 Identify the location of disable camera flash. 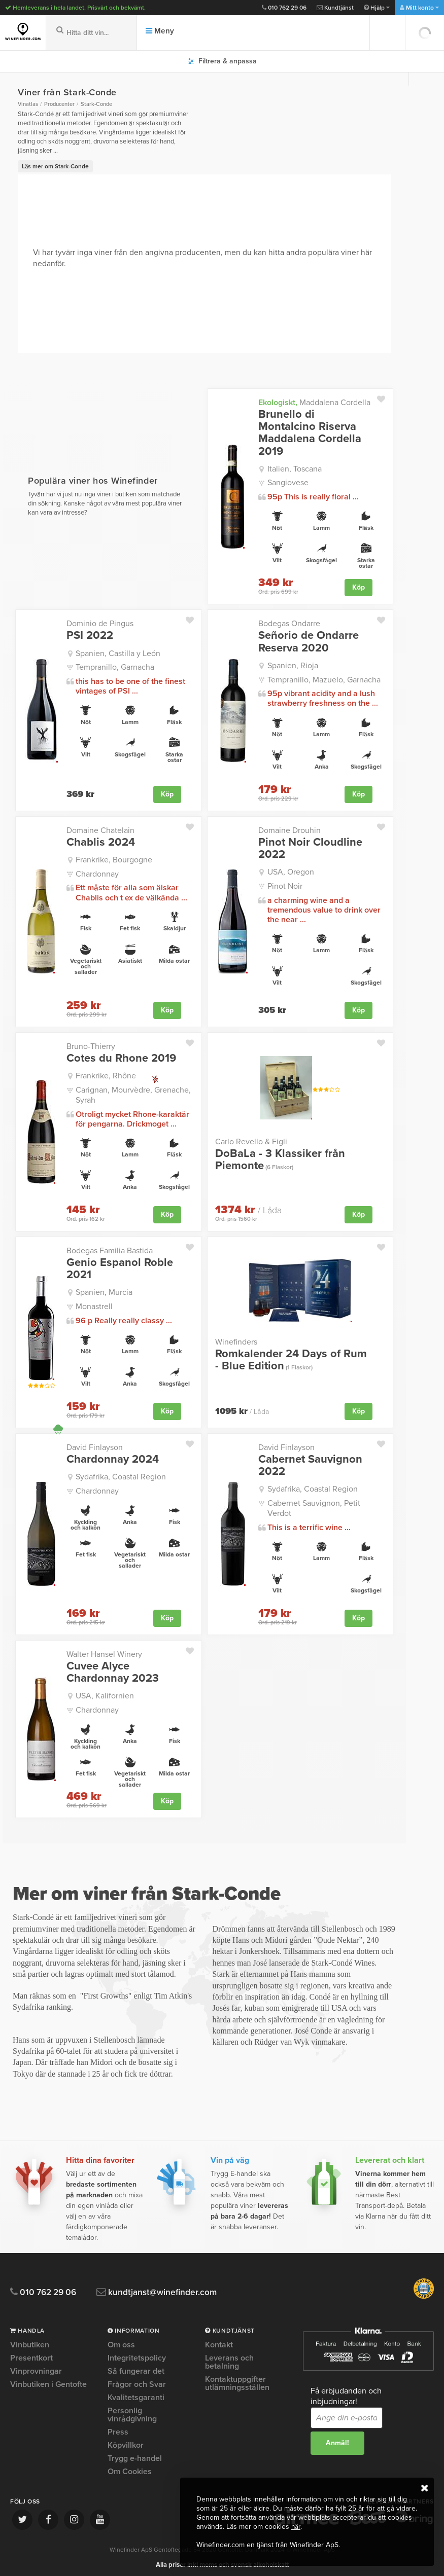
(155, 1079).